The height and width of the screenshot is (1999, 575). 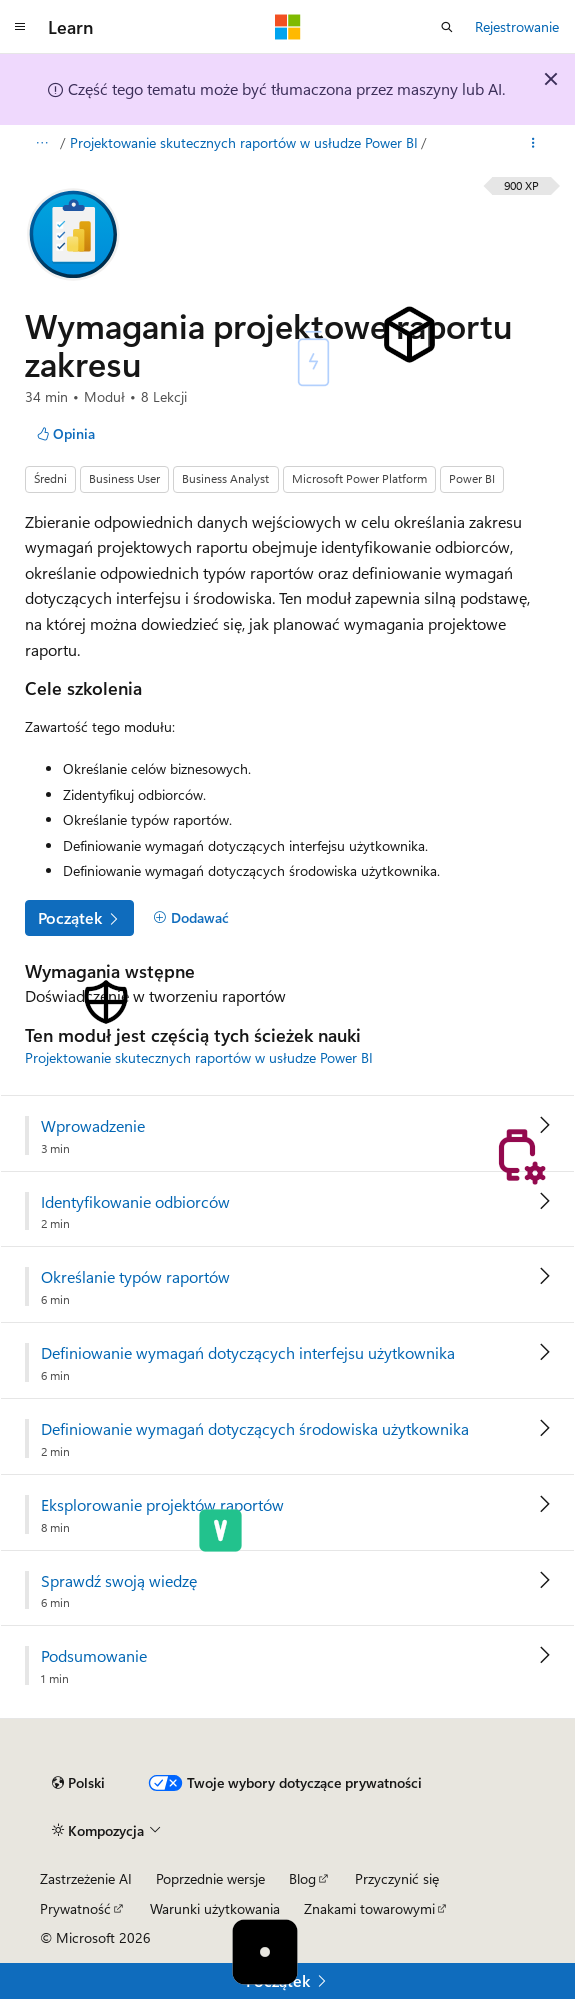 What do you see at coordinates (220, 1530) in the screenshot?
I see `indicates items starting with the letter V` at bounding box center [220, 1530].